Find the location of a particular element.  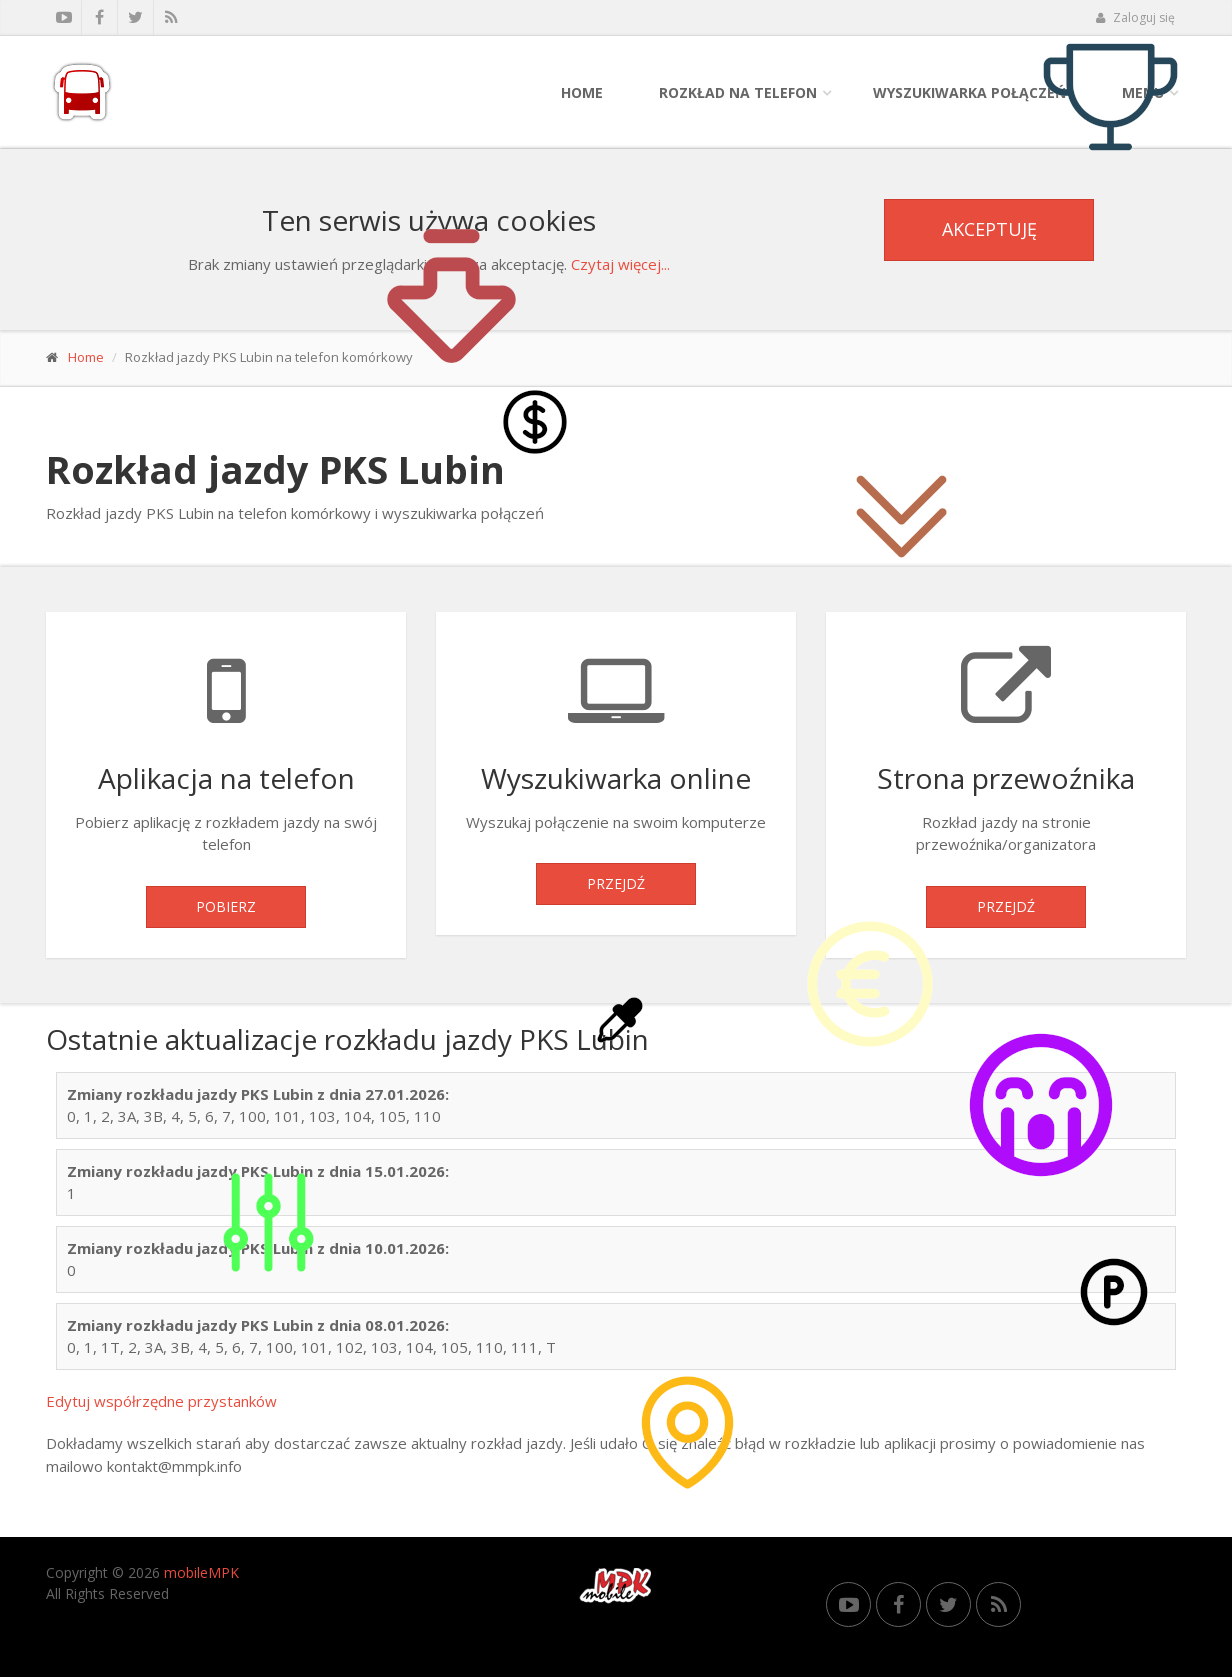

indicates a sad or crying emotional state is located at coordinates (1041, 1105).